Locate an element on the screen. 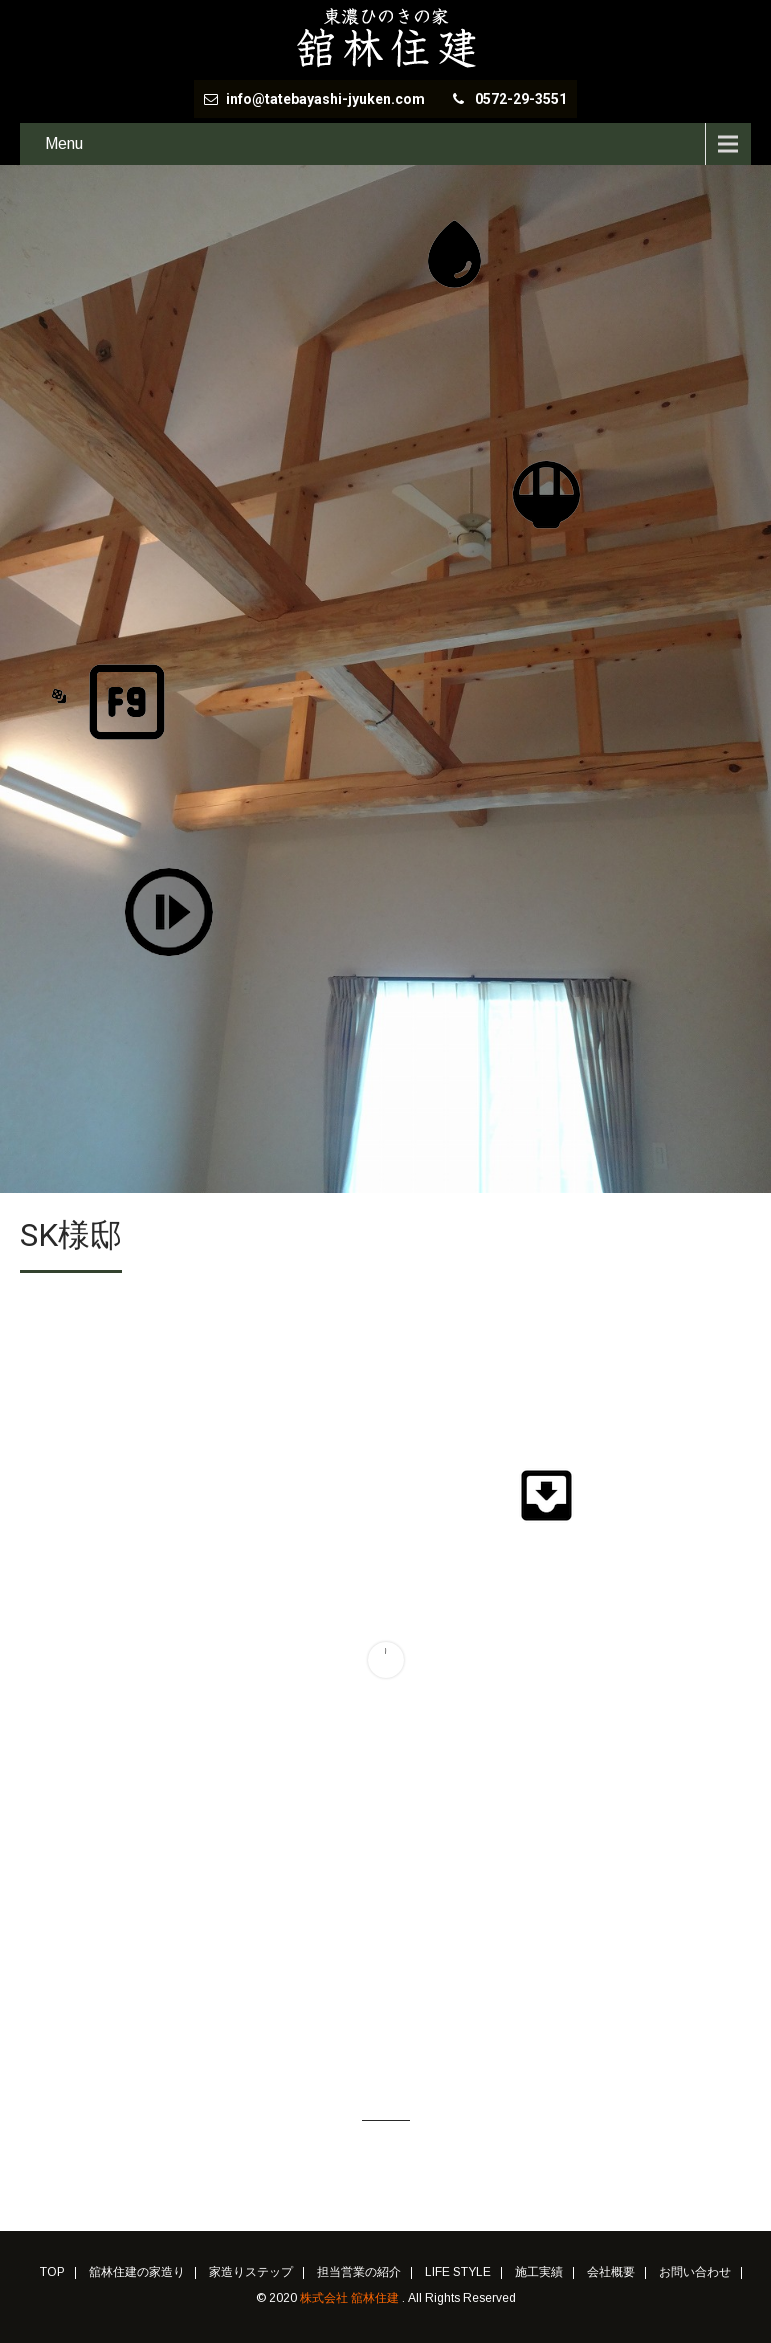 This screenshot has width=771, height=2343. randomize or shuffle content is located at coordinates (59, 696).